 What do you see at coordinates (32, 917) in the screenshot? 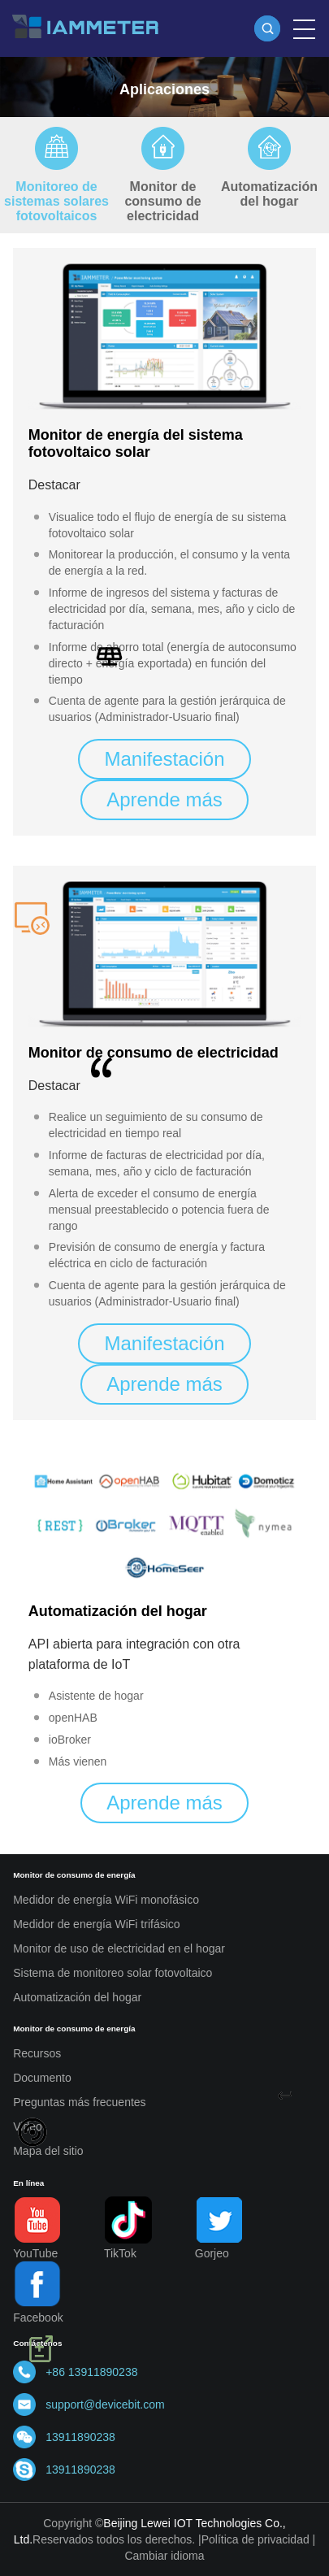
I see `access remote desktop connections` at bounding box center [32, 917].